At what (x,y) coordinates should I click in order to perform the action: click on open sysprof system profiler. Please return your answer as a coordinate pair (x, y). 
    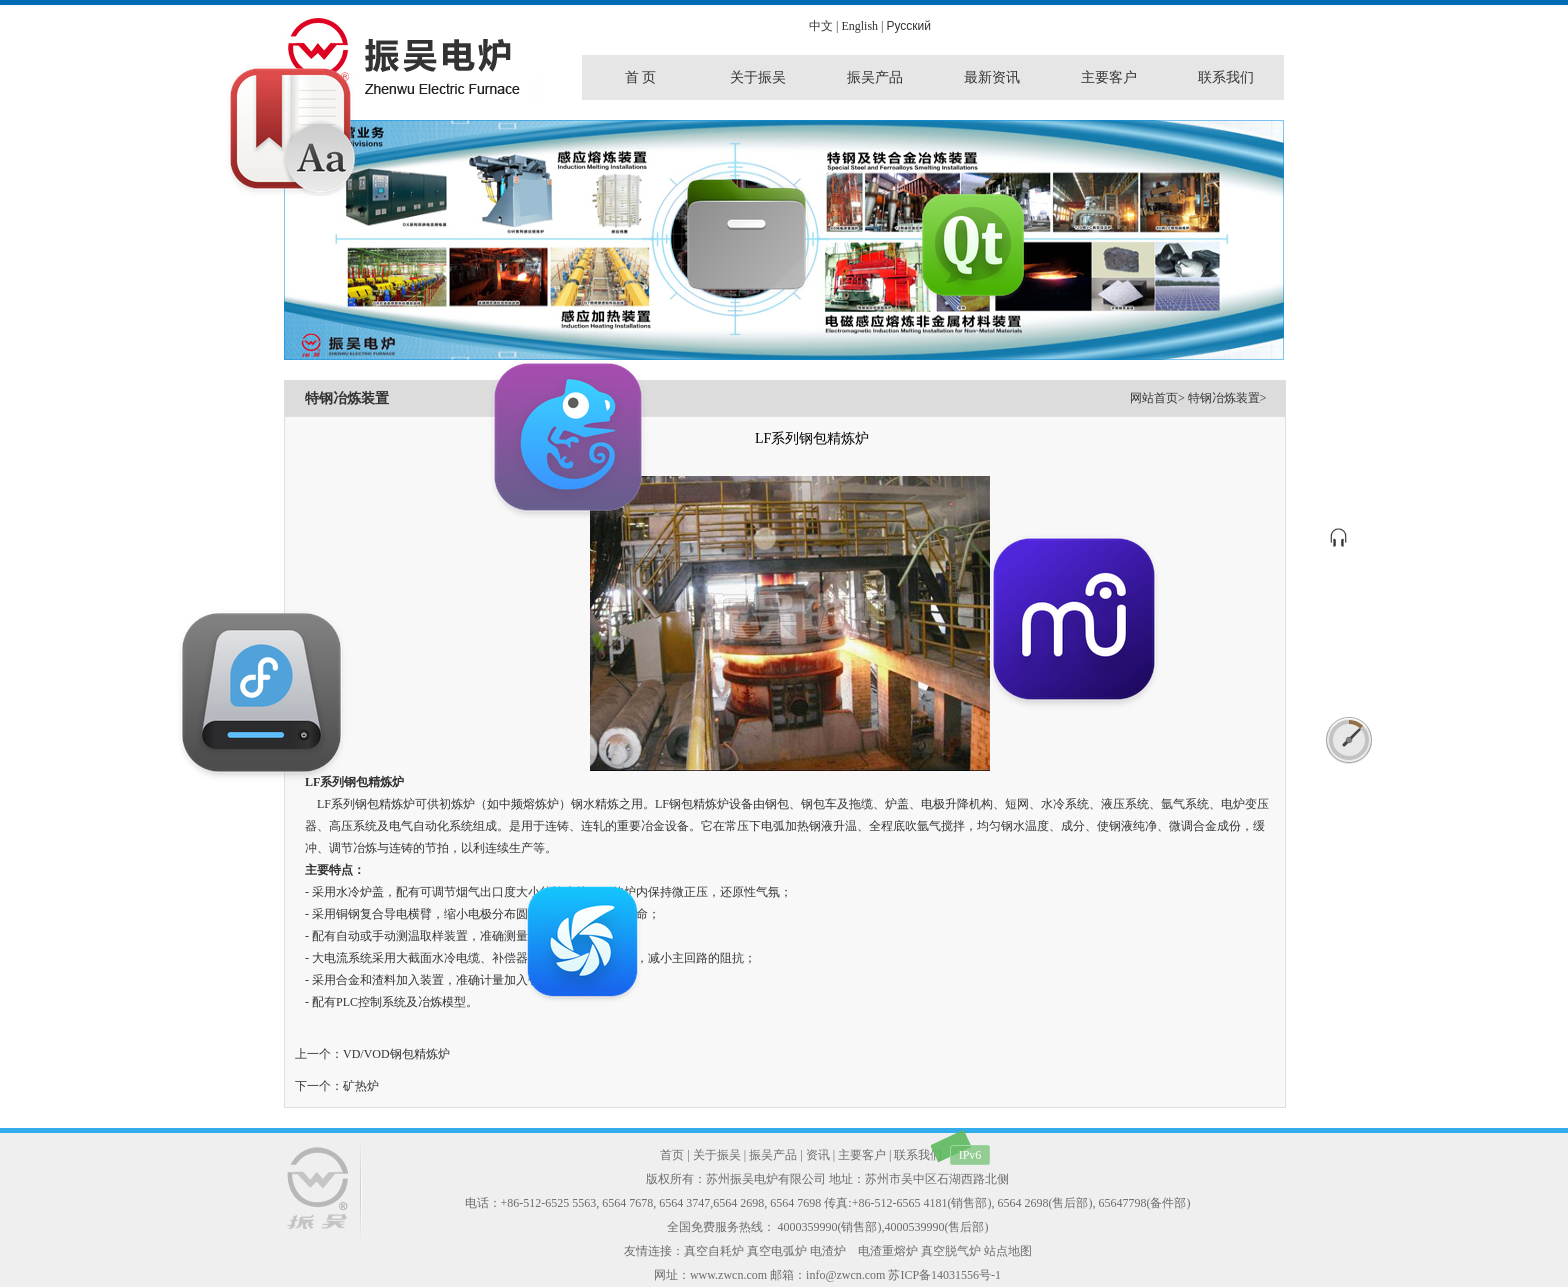
    Looking at the image, I should click on (1349, 740).